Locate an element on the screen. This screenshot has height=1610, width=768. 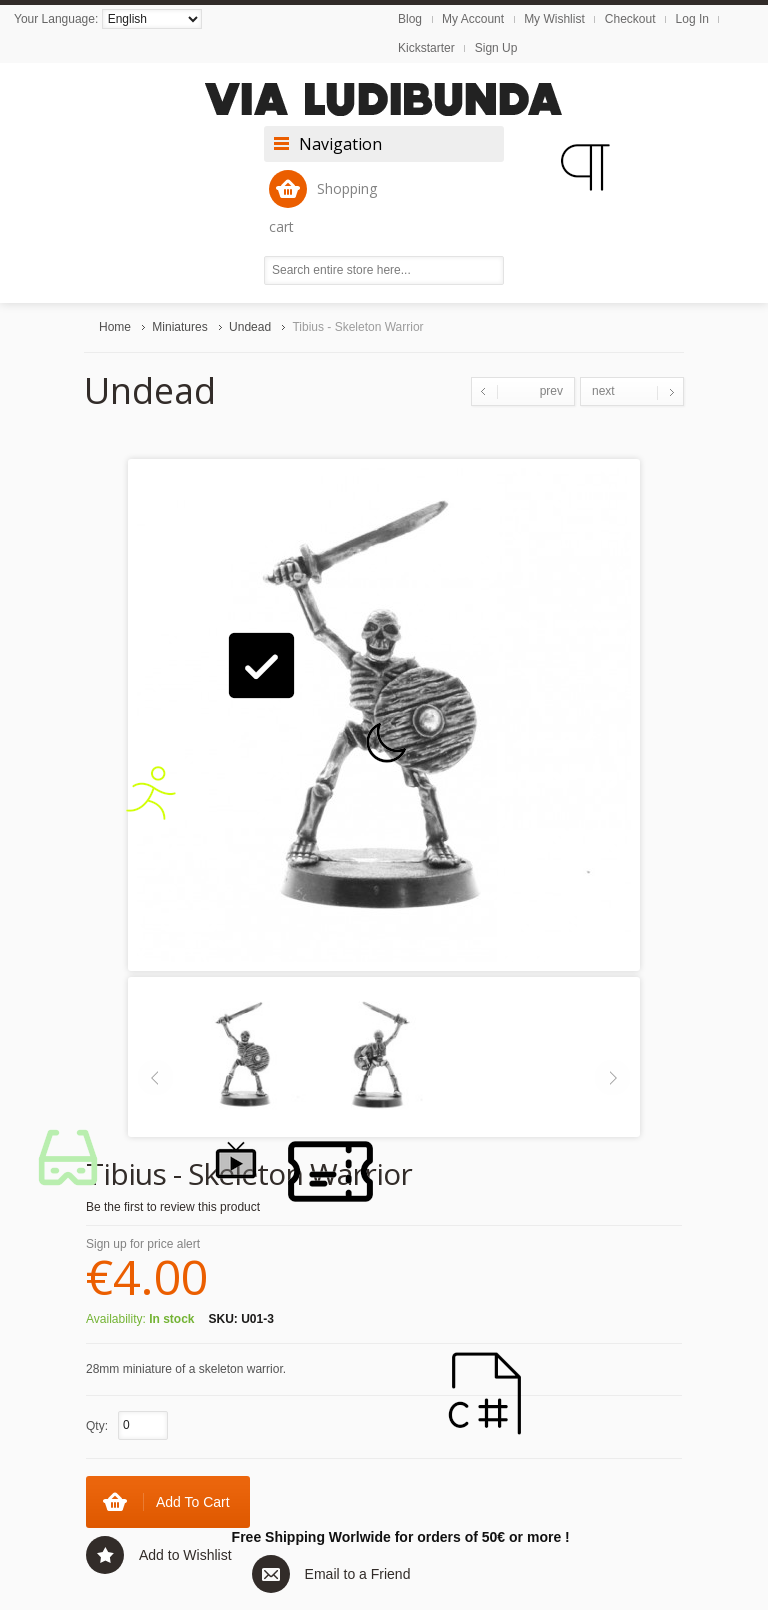
enable 3D viewing mode is located at coordinates (68, 1159).